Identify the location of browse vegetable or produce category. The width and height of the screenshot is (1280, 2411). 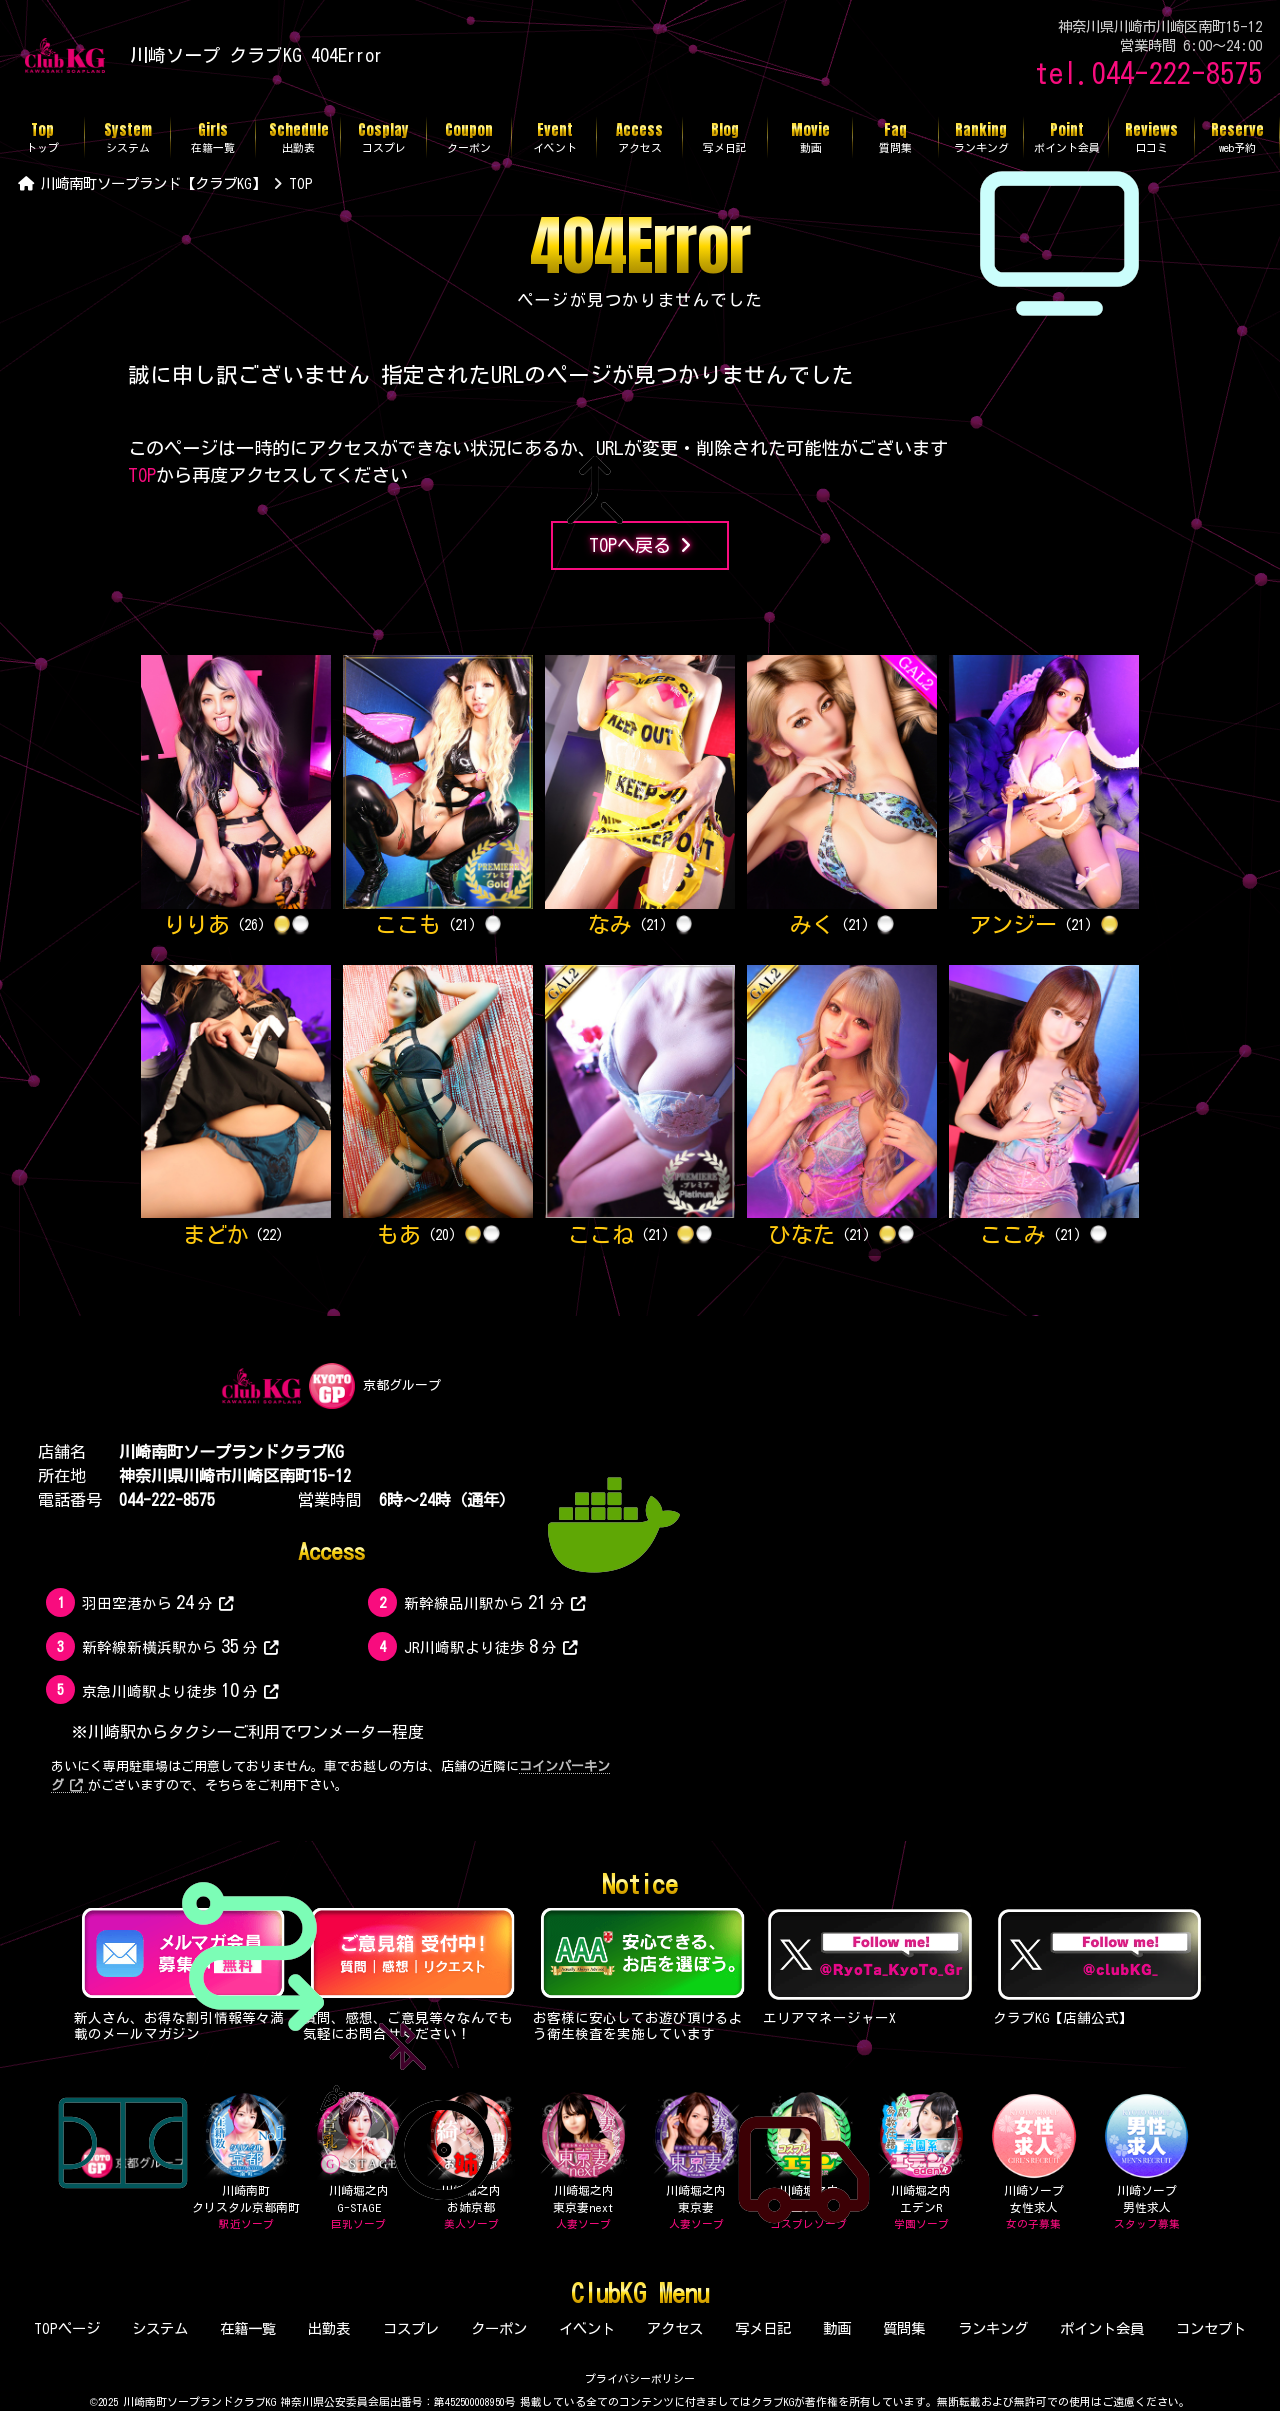
(333, 2098).